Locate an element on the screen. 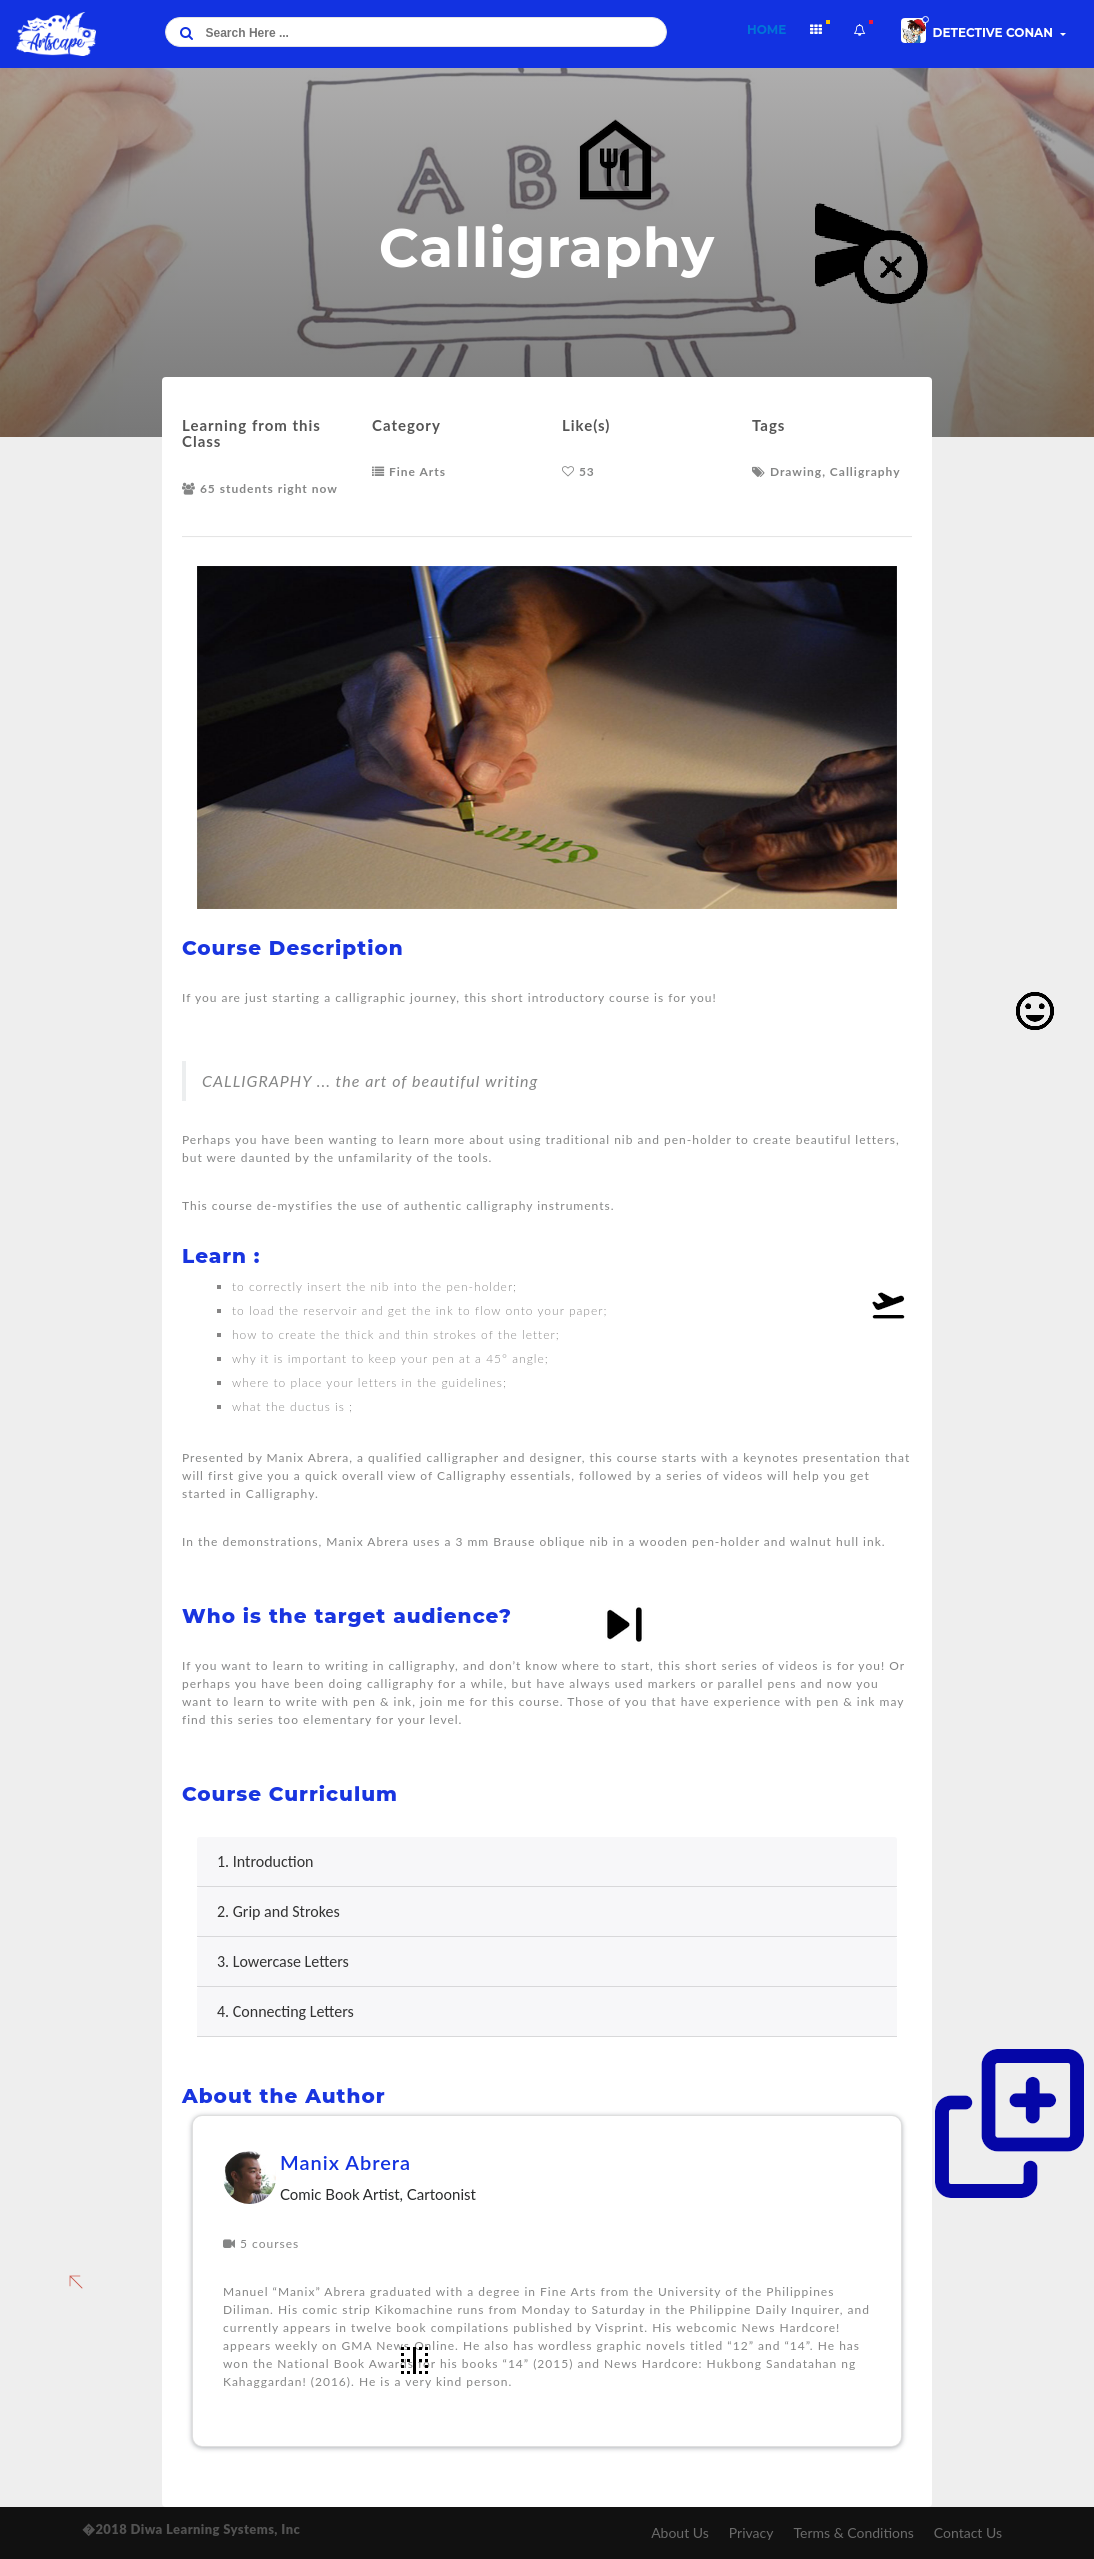 This screenshot has height=2559, width=1094. select your current mood or emotional state is located at coordinates (1035, 1011).